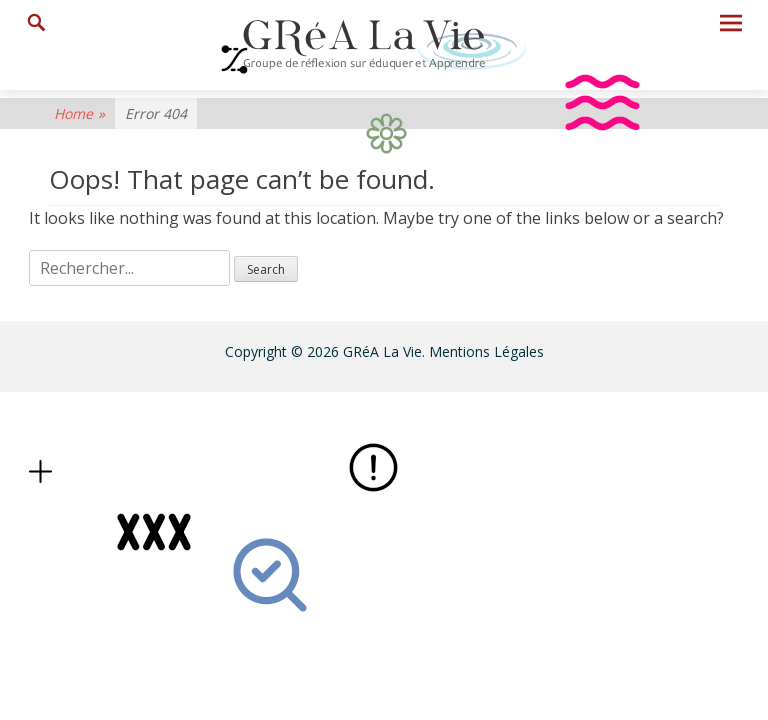 The image size is (768, 720). Describe the element at coordinates (270, 575) in the screenshot. I see `search completed successfully` at that location.